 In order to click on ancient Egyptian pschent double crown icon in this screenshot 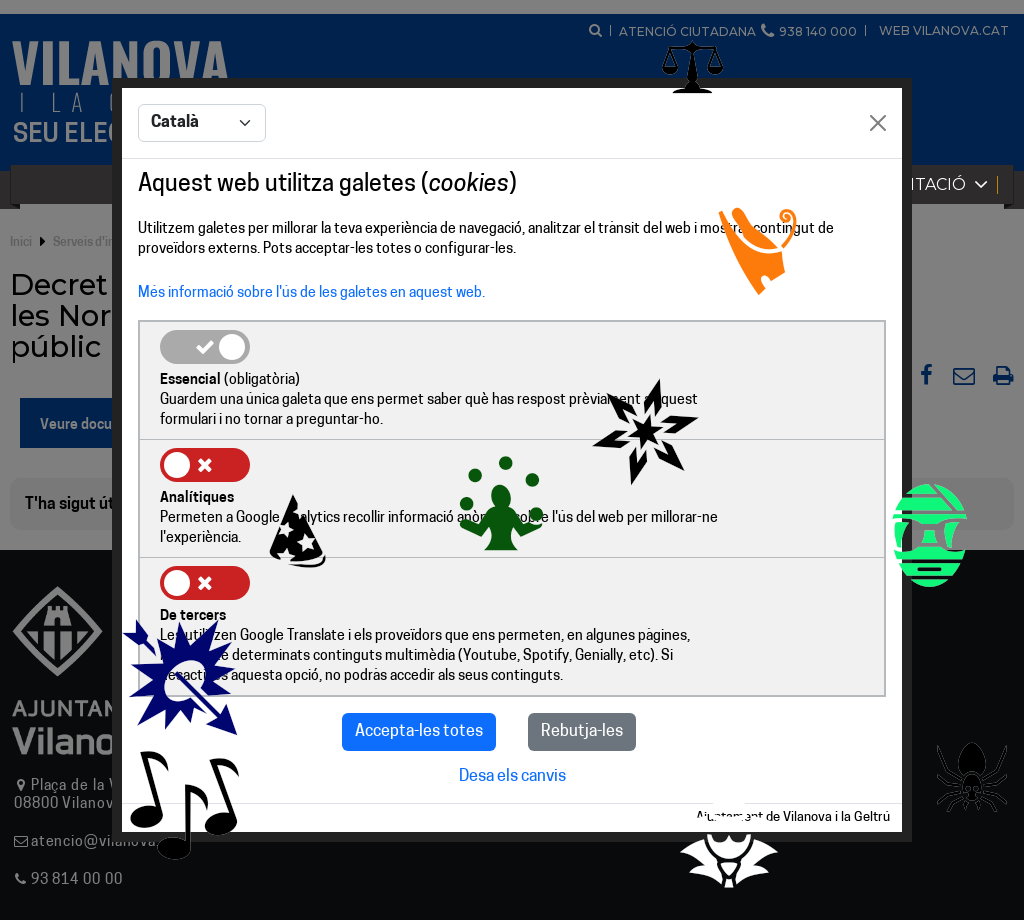, I will do `click(757, 251)`.